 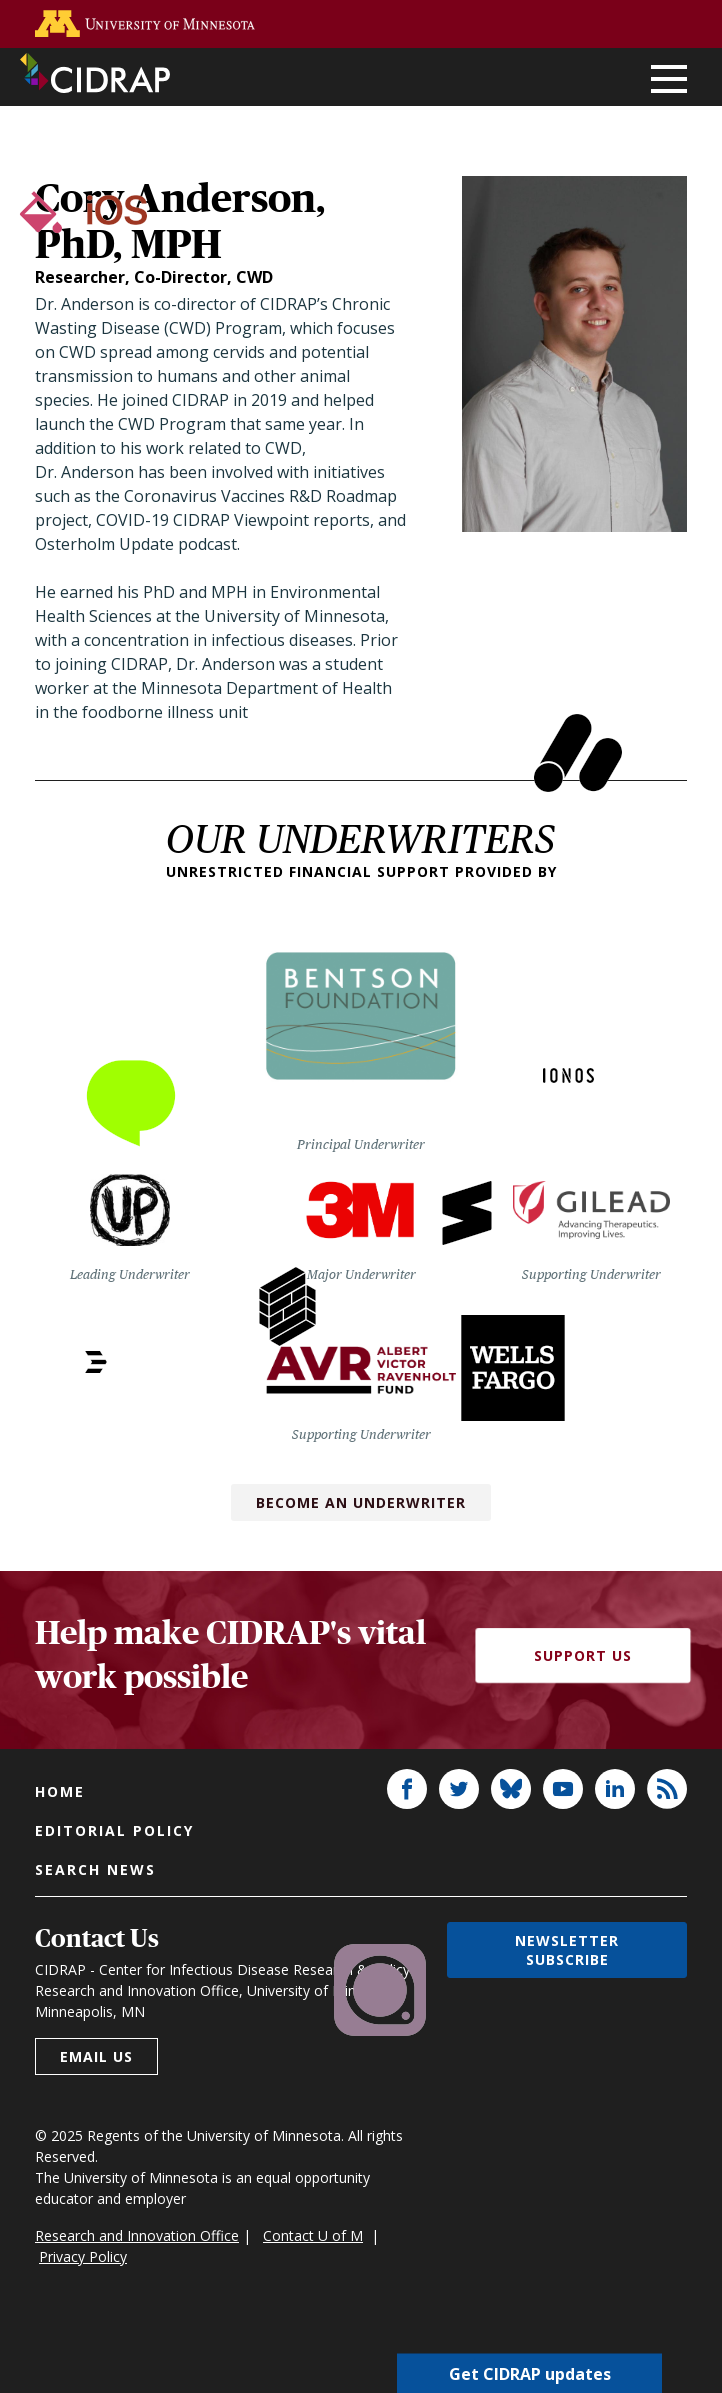 I want to click on access color fill or paint tools, so click(x=40, y=212).